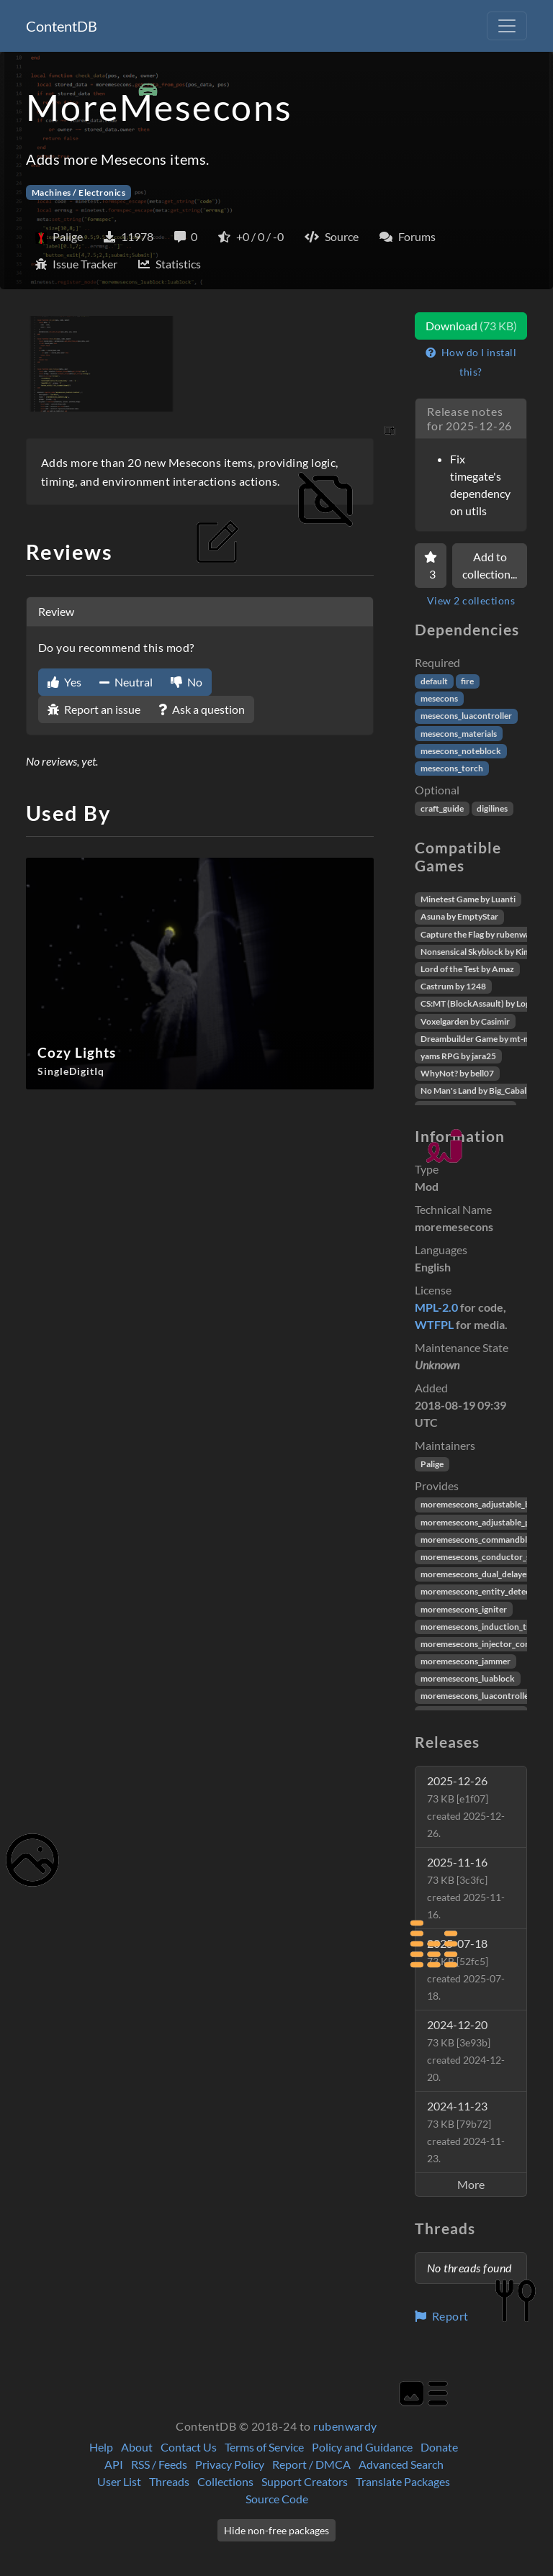 The width and height of the screenshot is (553, 2576). Describe the element at coordinates (148, 89) in the screenshot. I see `access sports car or vehicle settings` at that location.